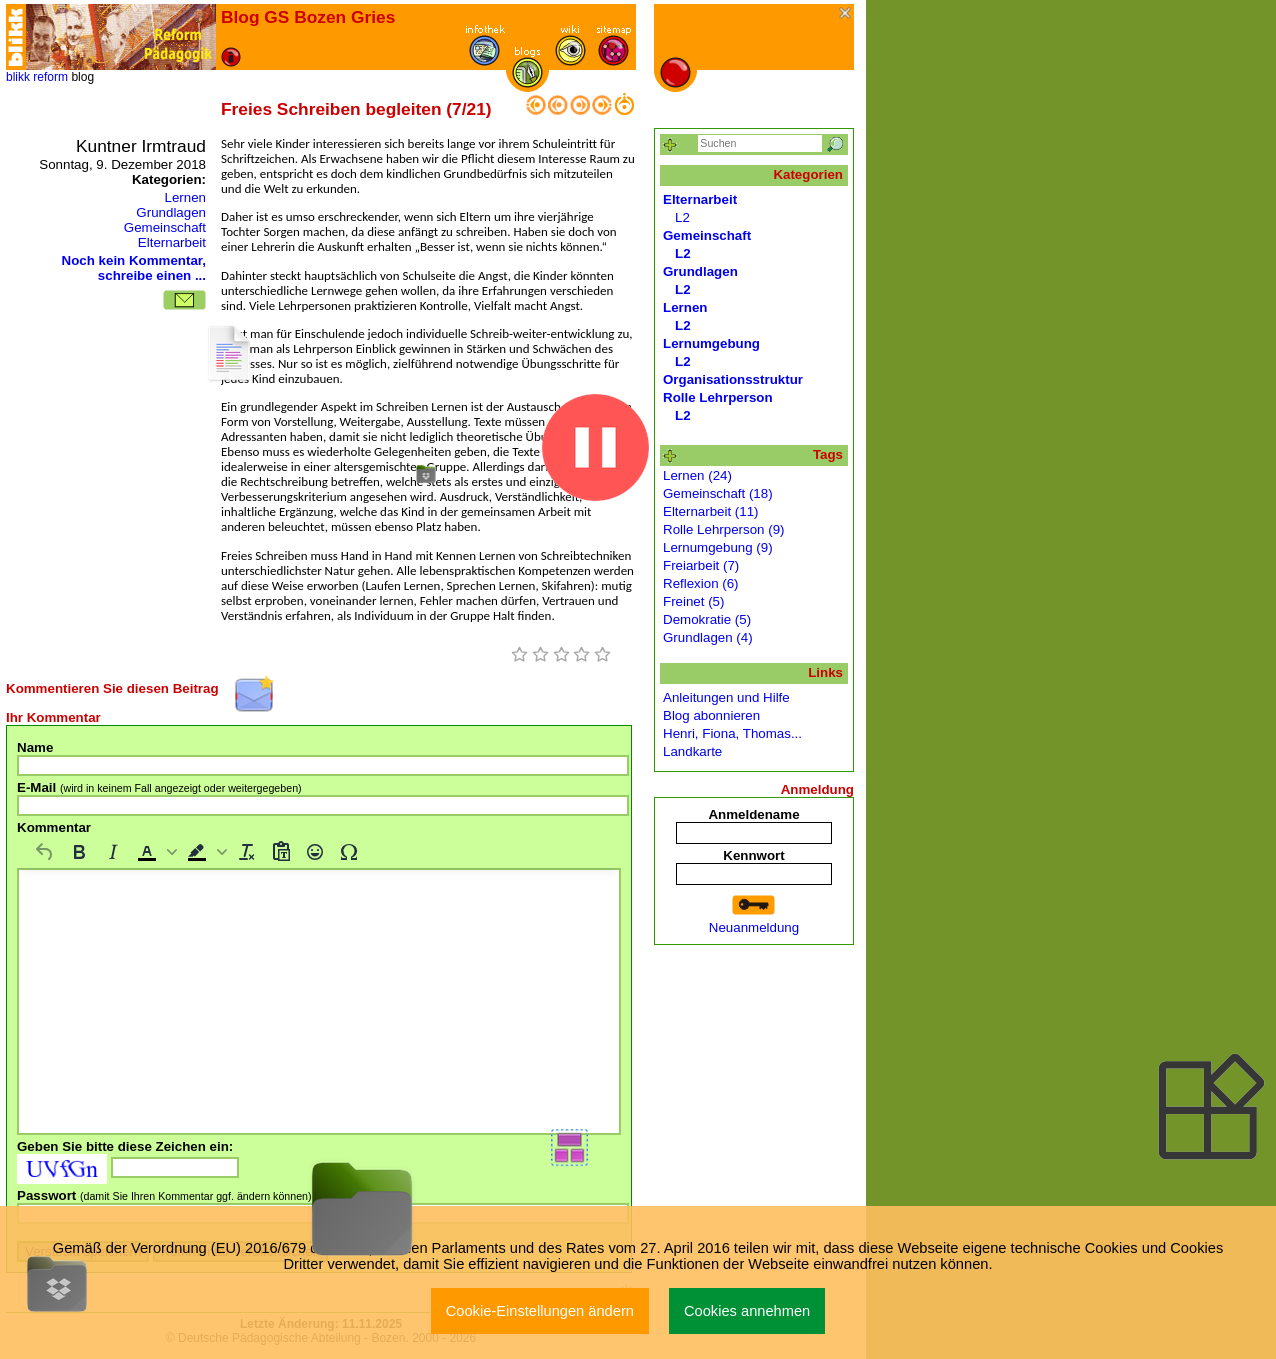  I want to click on open dropbox synced folder, so click(426, 474).